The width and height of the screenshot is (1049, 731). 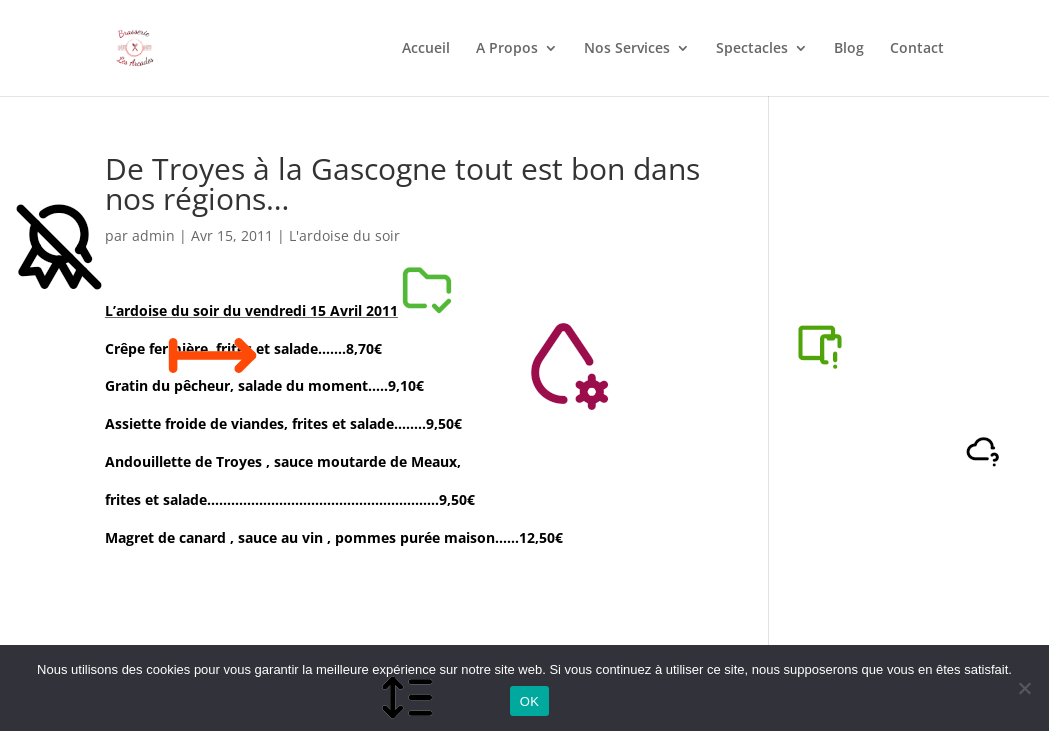 What do you see at coordinates (983, 449) in the screenshot?
I see `cloud storage help or support` at bounding box center [983, 449].